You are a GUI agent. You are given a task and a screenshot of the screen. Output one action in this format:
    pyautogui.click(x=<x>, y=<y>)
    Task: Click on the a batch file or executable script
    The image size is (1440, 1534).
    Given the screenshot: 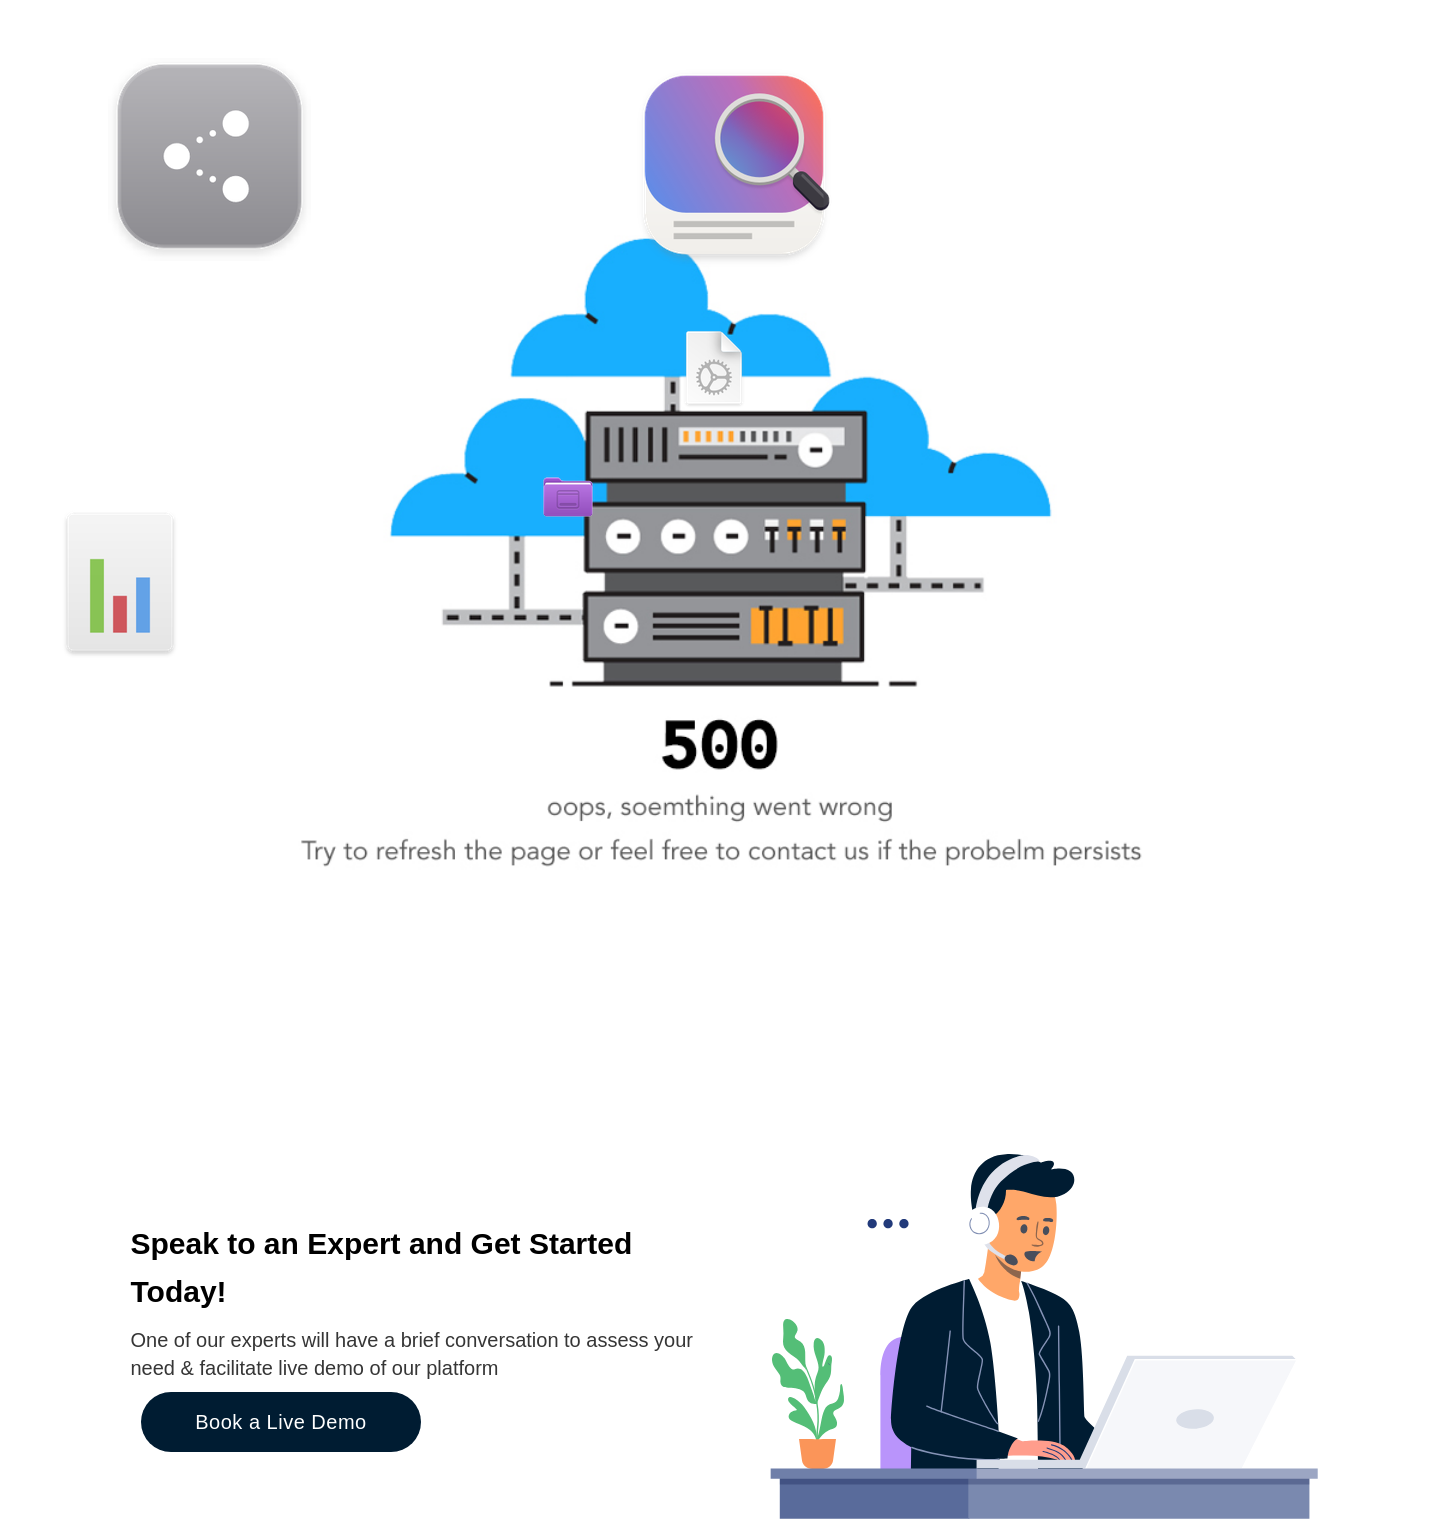 What is the action you would take?
    pyautogui.click(x=714, y=369)
    